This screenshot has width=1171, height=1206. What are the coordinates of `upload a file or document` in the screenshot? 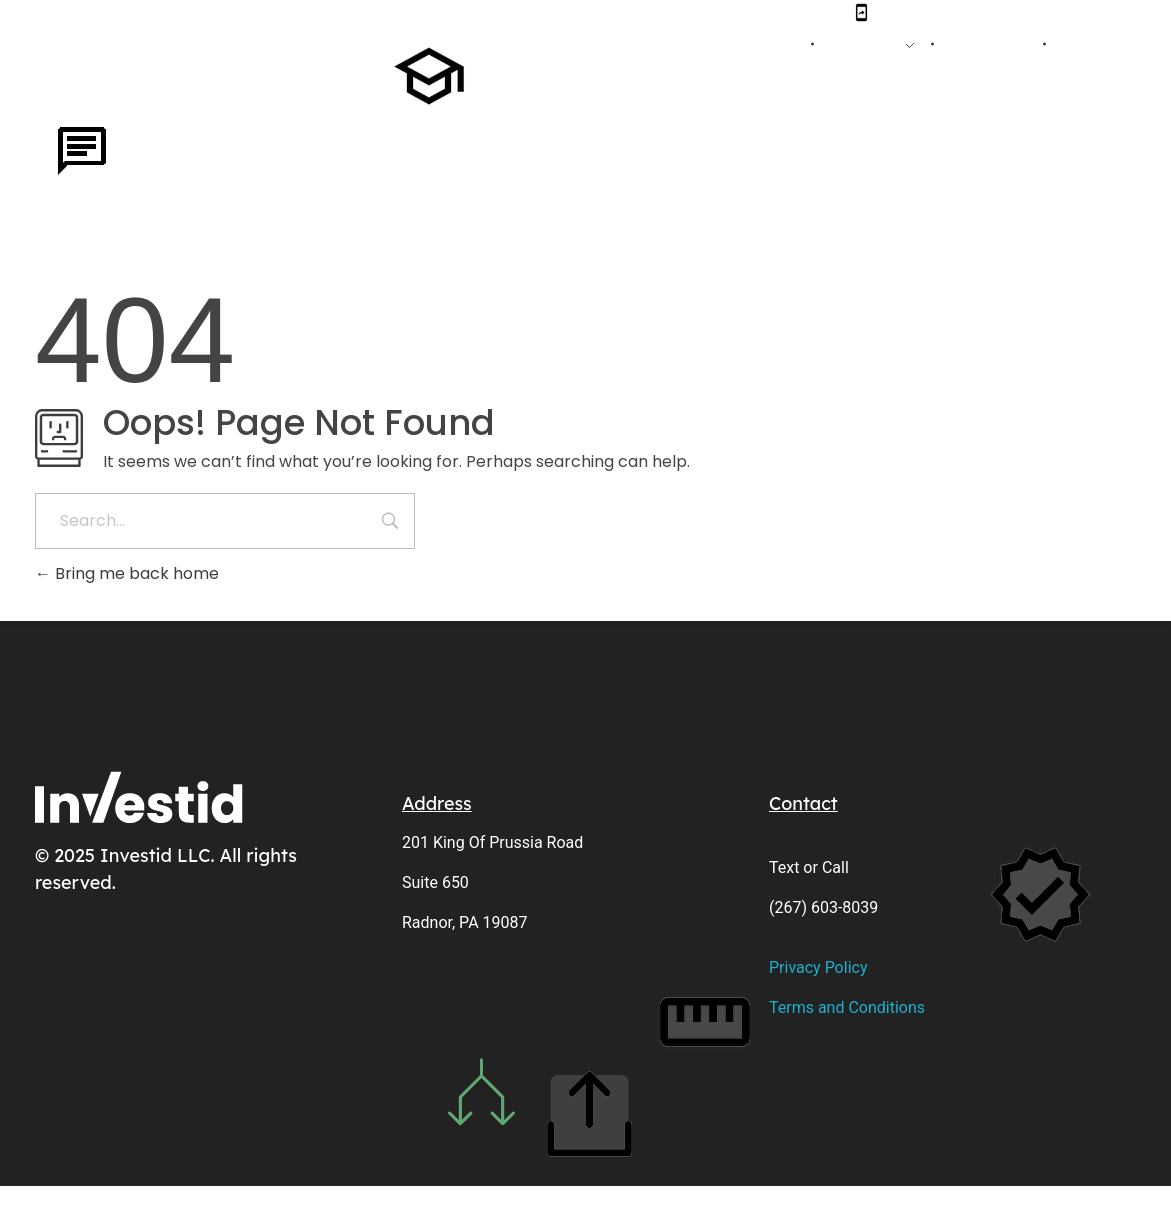 It's located at (589, 1117).